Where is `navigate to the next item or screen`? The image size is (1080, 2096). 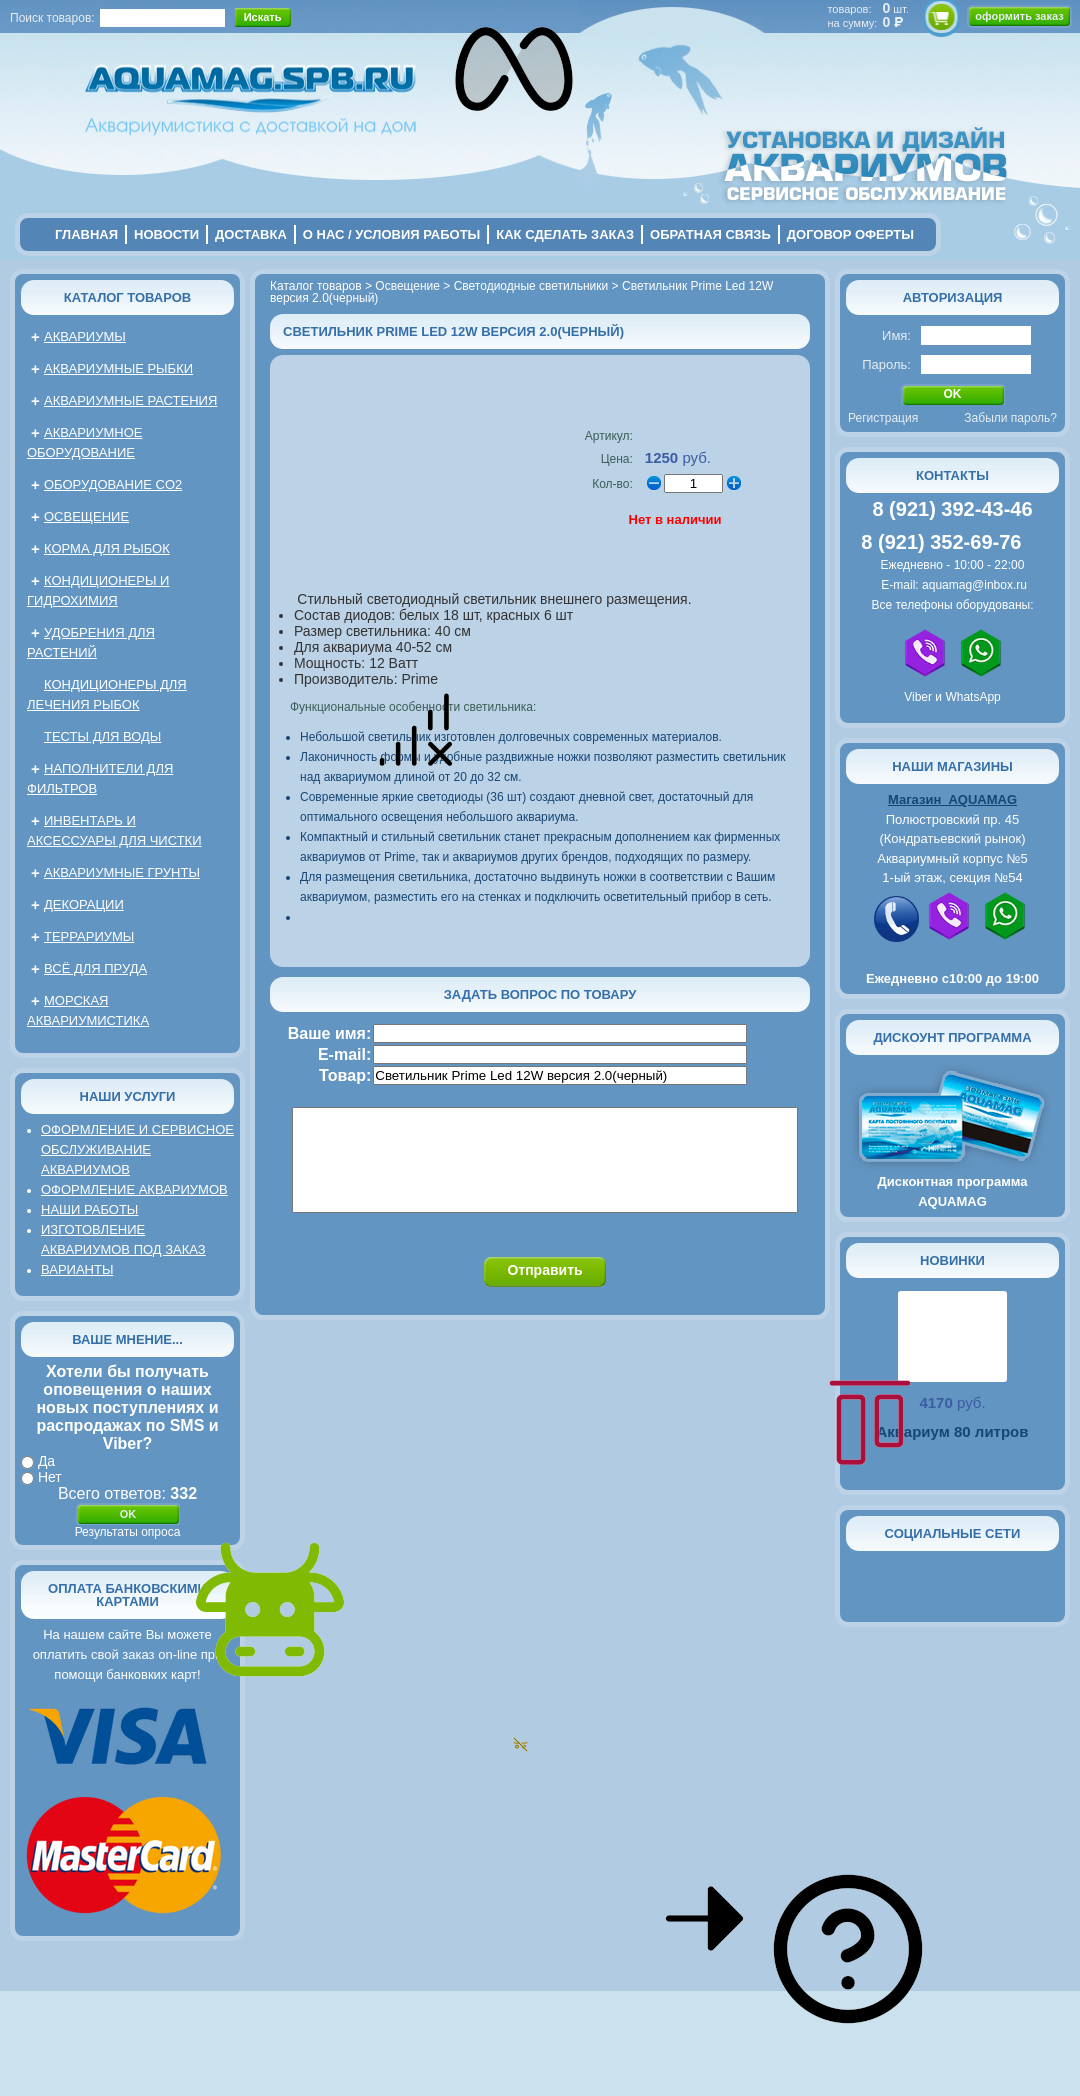 navigate to the next item or screen is located at coordinates (704, 1918).